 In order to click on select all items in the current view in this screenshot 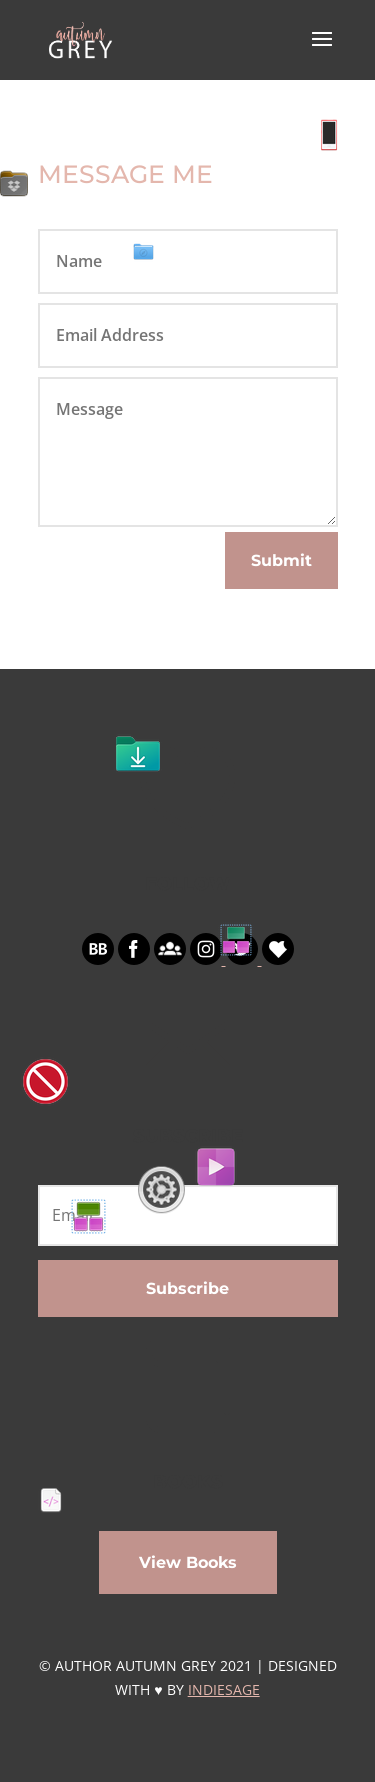, I will do `click(88, 1216)`.